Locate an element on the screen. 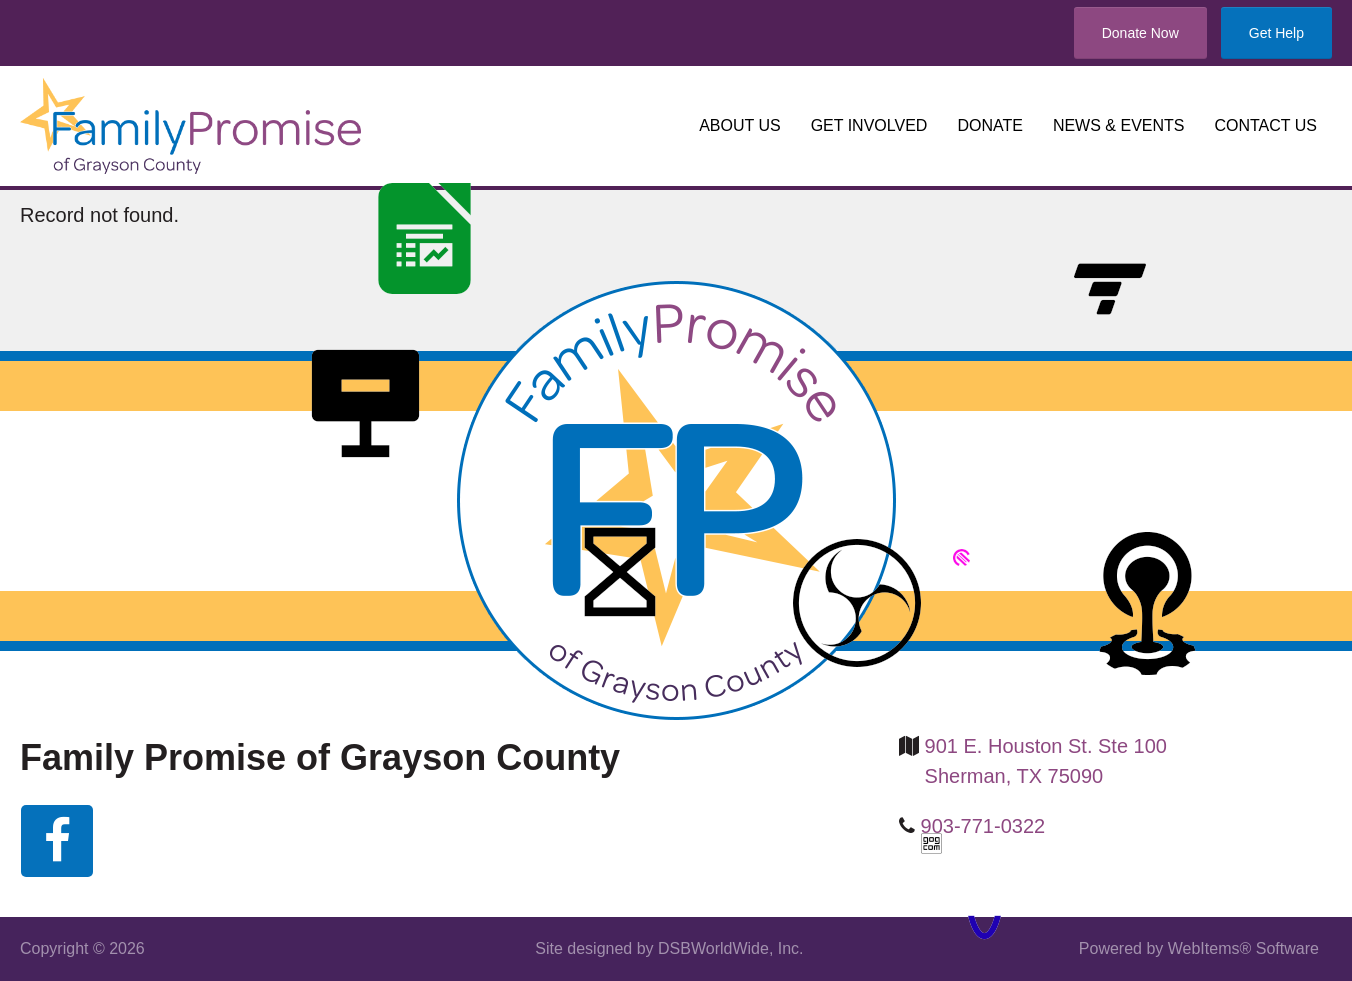 The height and width of the screenshot is (981, 1352). autocannon HTTP benchmarking tool logo is located at coordinates (961, 557).